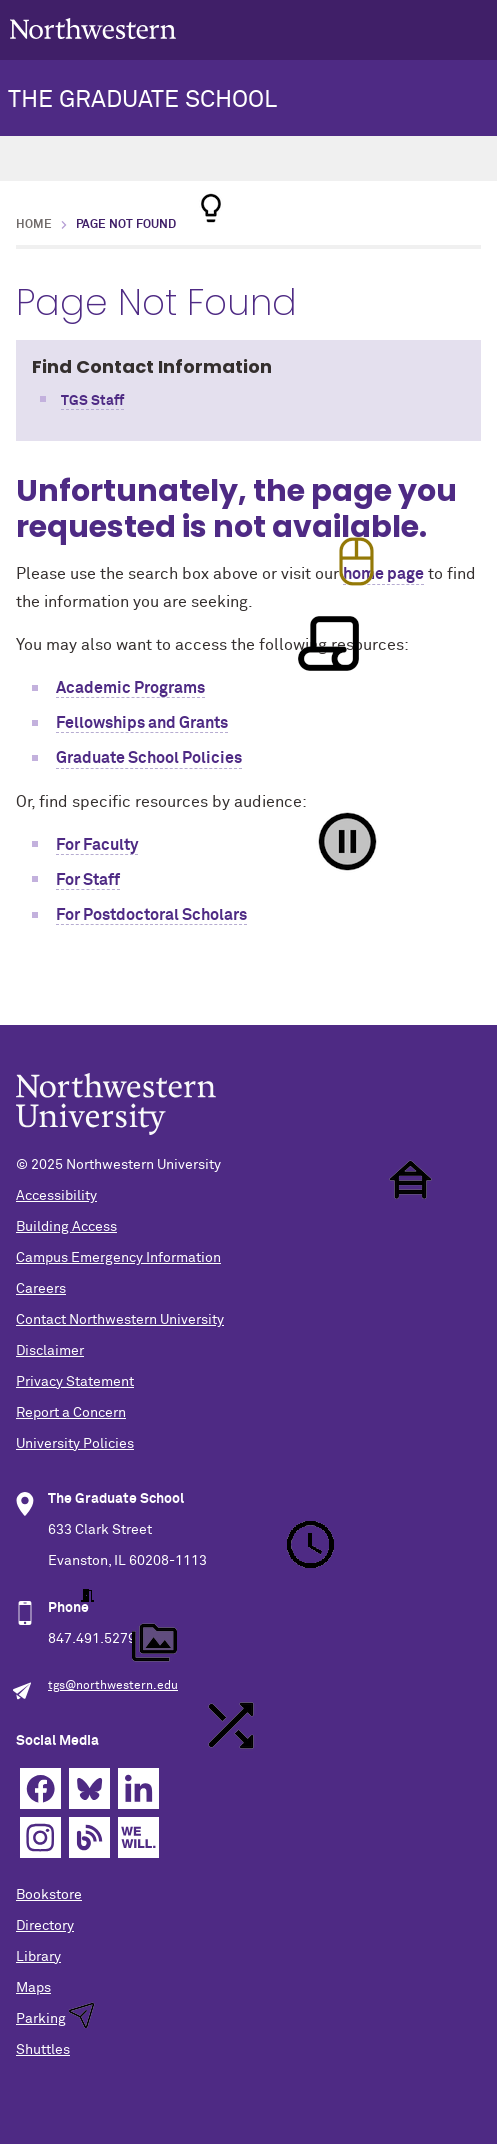 This screenshot has height=2144, width=497. Describe the element at coordinates (154, 1642) in the screenshot. I see `access your photo and media library` at that location.